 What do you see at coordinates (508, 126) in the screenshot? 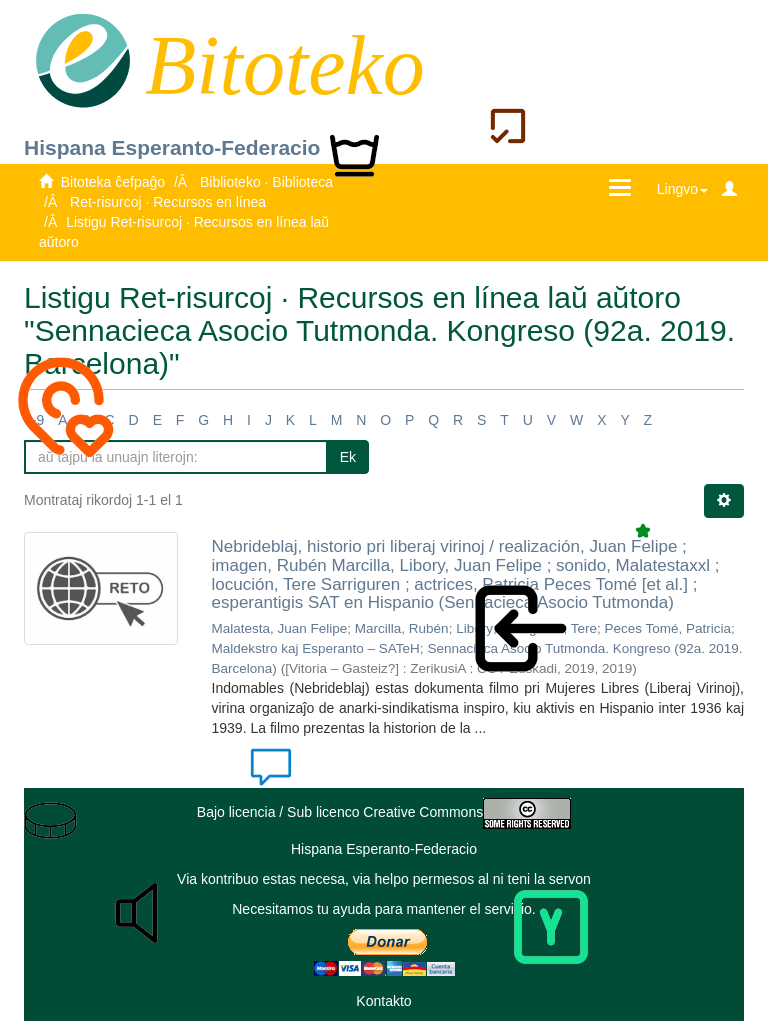
I see `mark task as complete` at bounding box center [508, 126].